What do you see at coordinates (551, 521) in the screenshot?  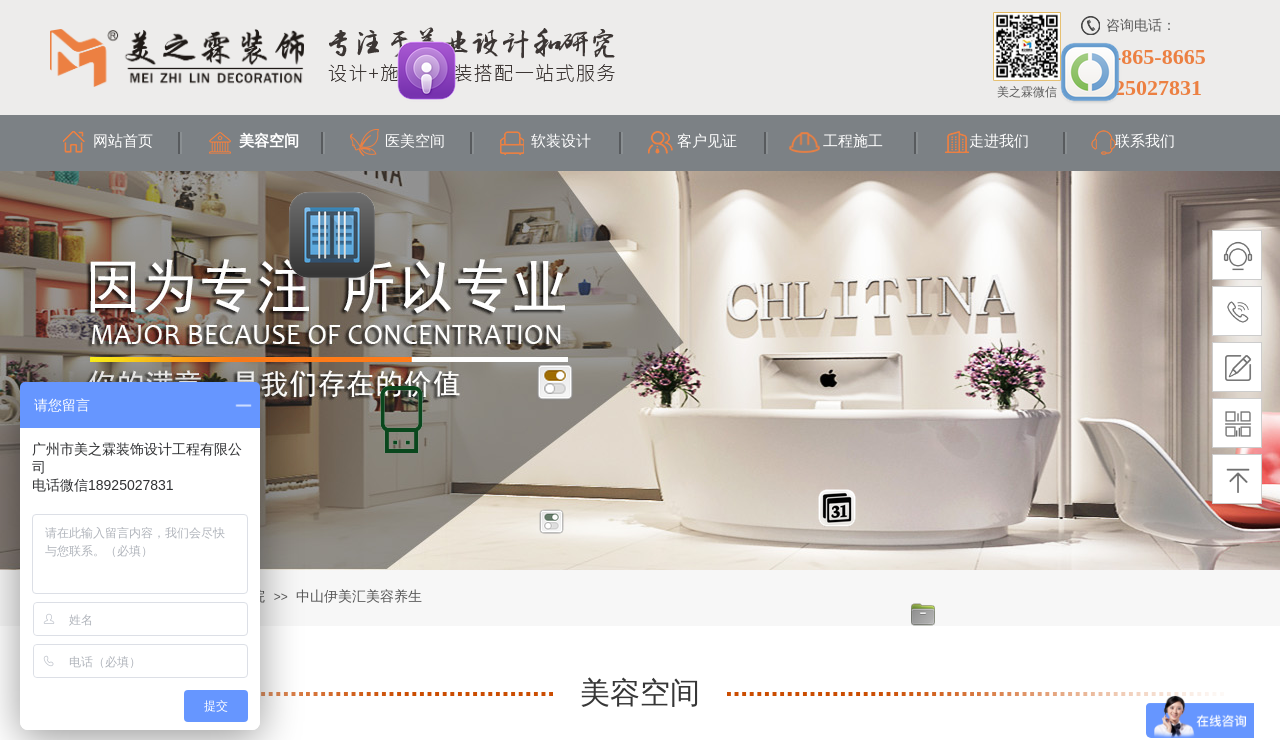 I see `open unity tweak tool settings` at bounding box center [551, 521].